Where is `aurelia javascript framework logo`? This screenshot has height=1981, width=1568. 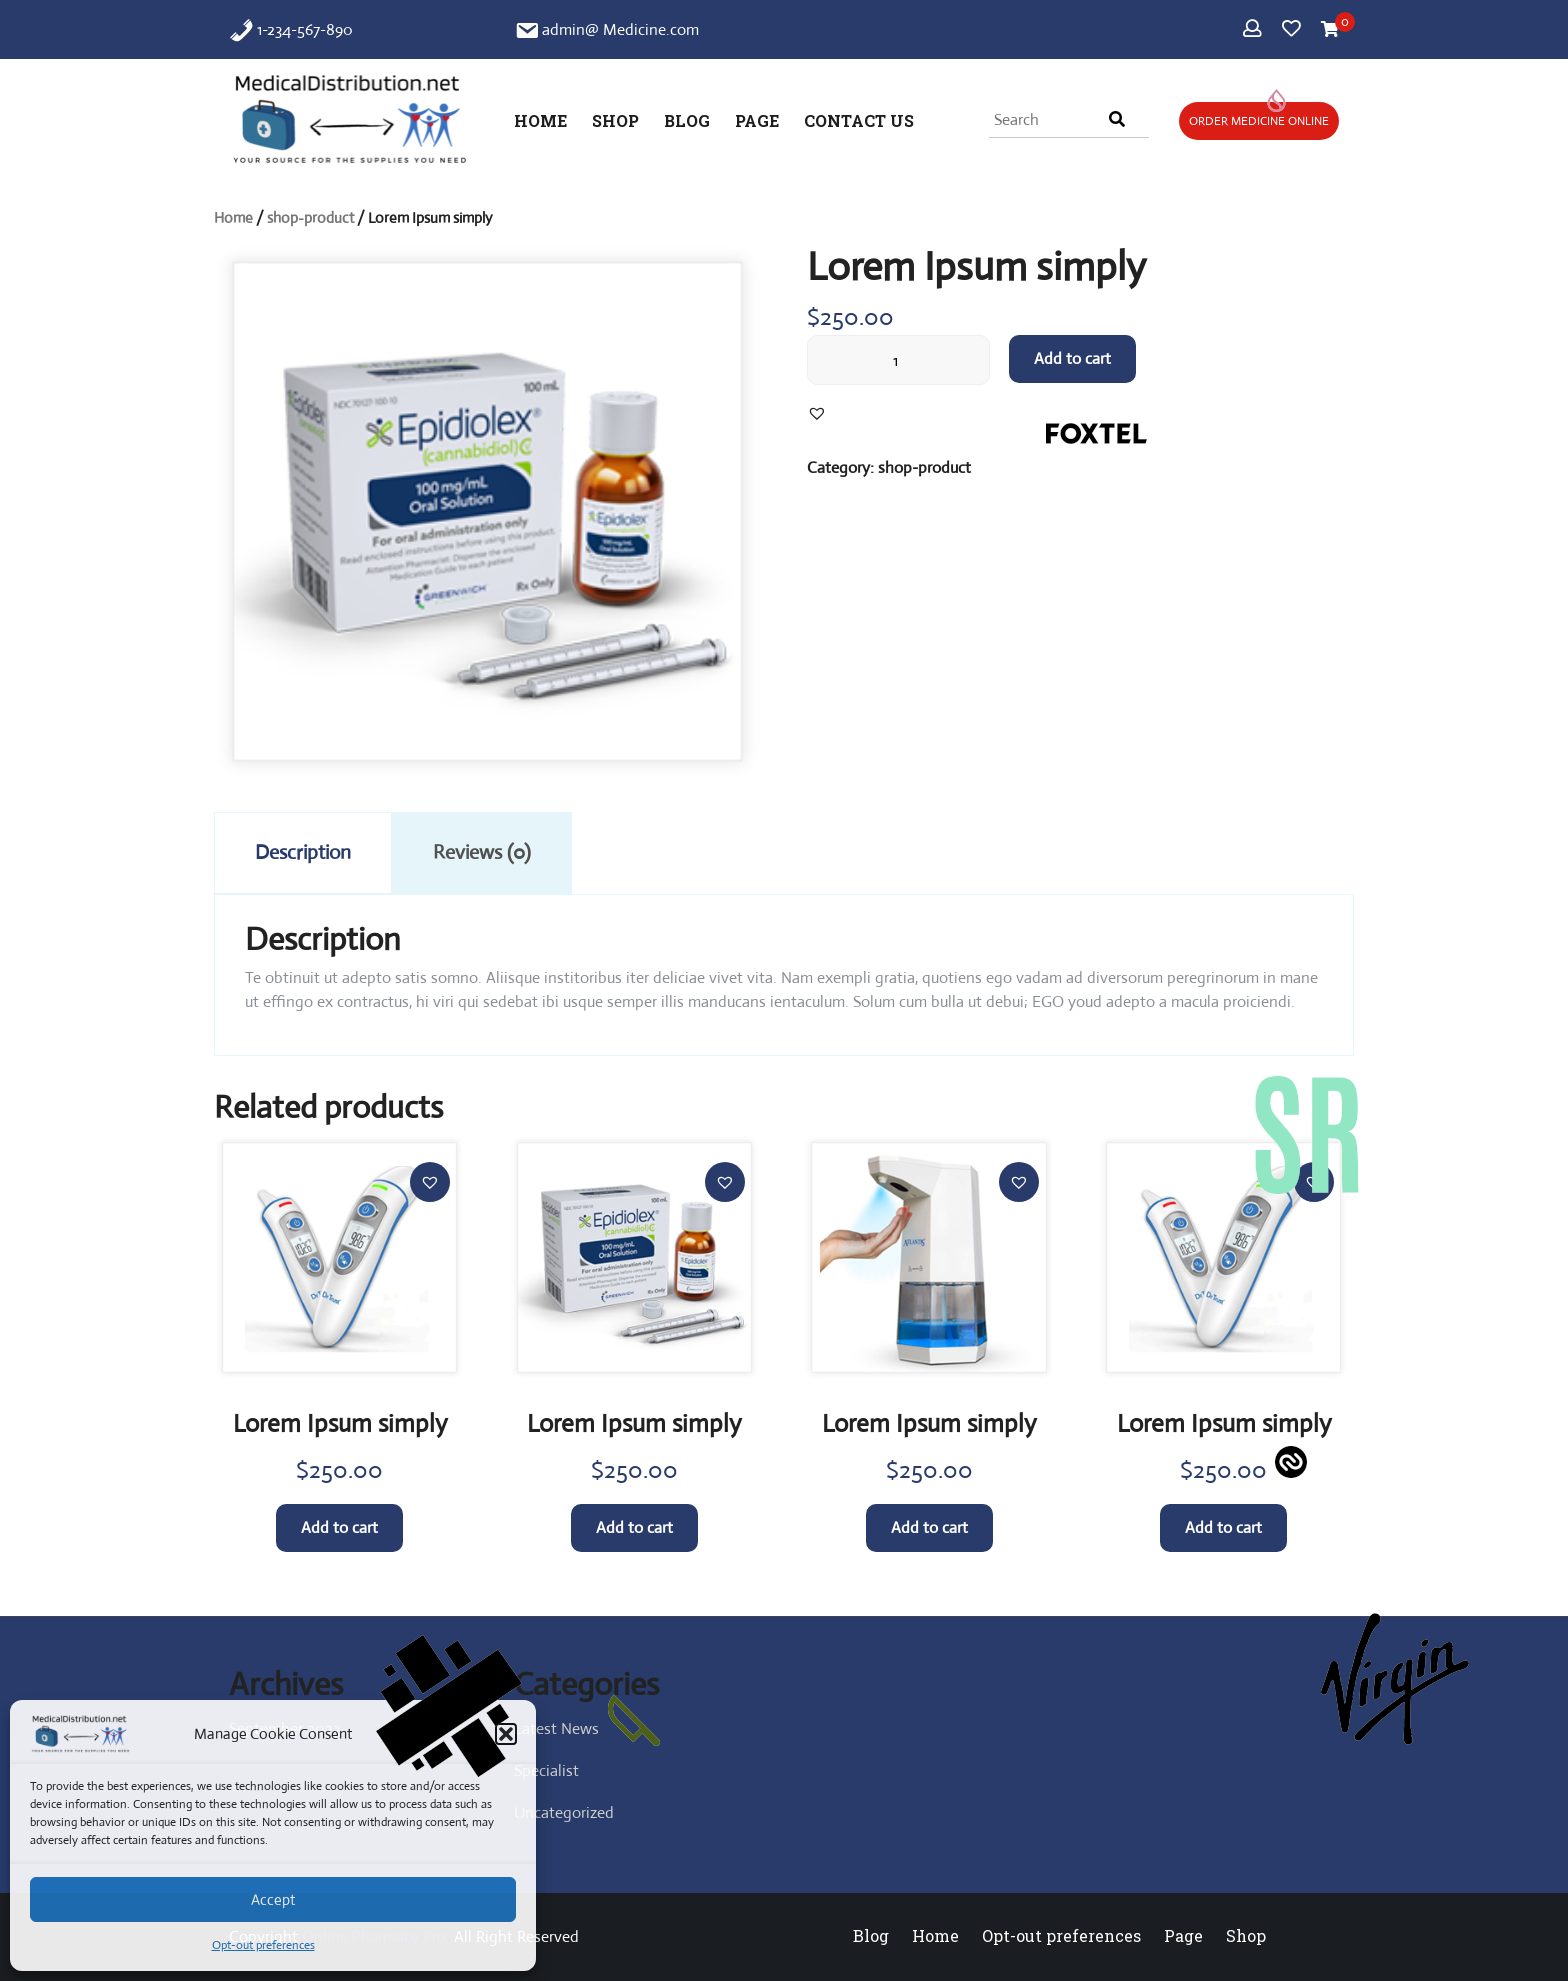
aurelia javascript framework logo is located at coordinates (449, 1706).